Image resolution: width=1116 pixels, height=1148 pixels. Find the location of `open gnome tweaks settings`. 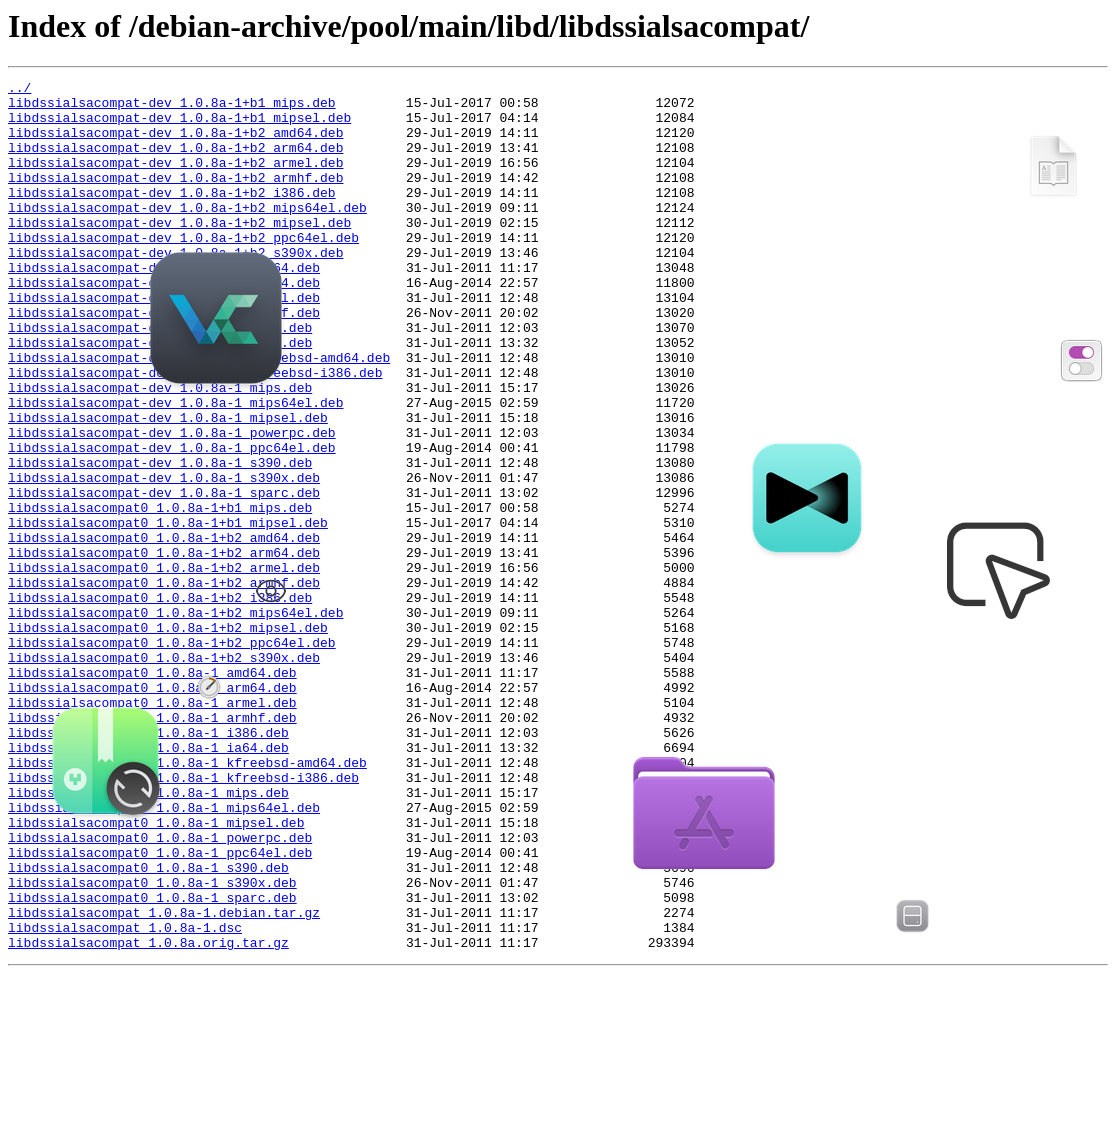

open gnome tweaks settings is located at coordinates (1081, 360).